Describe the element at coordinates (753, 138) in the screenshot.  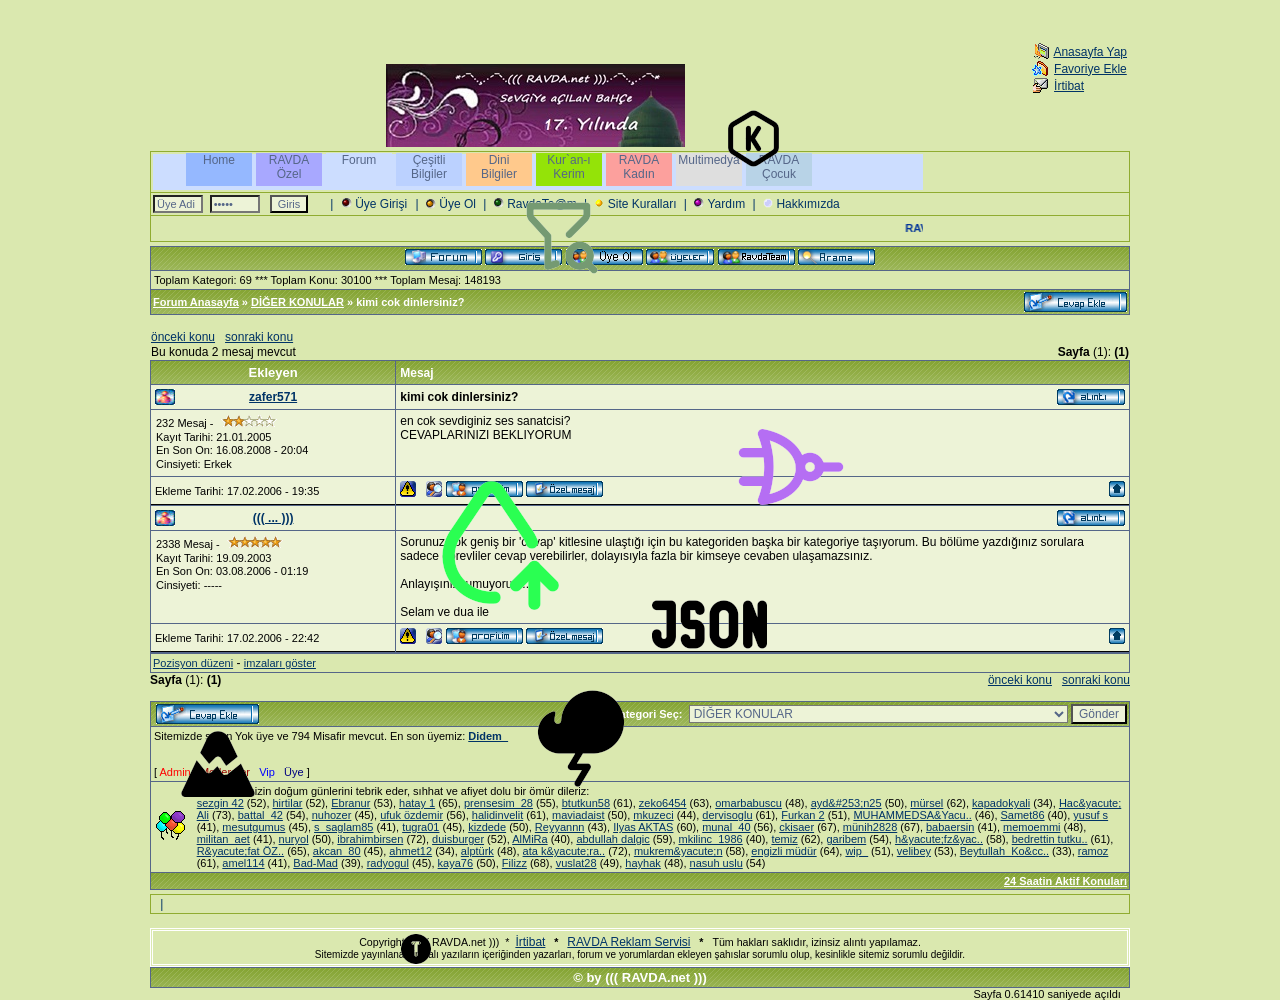
I see `indicates a keyboard shortcut or hotkey` at that location.